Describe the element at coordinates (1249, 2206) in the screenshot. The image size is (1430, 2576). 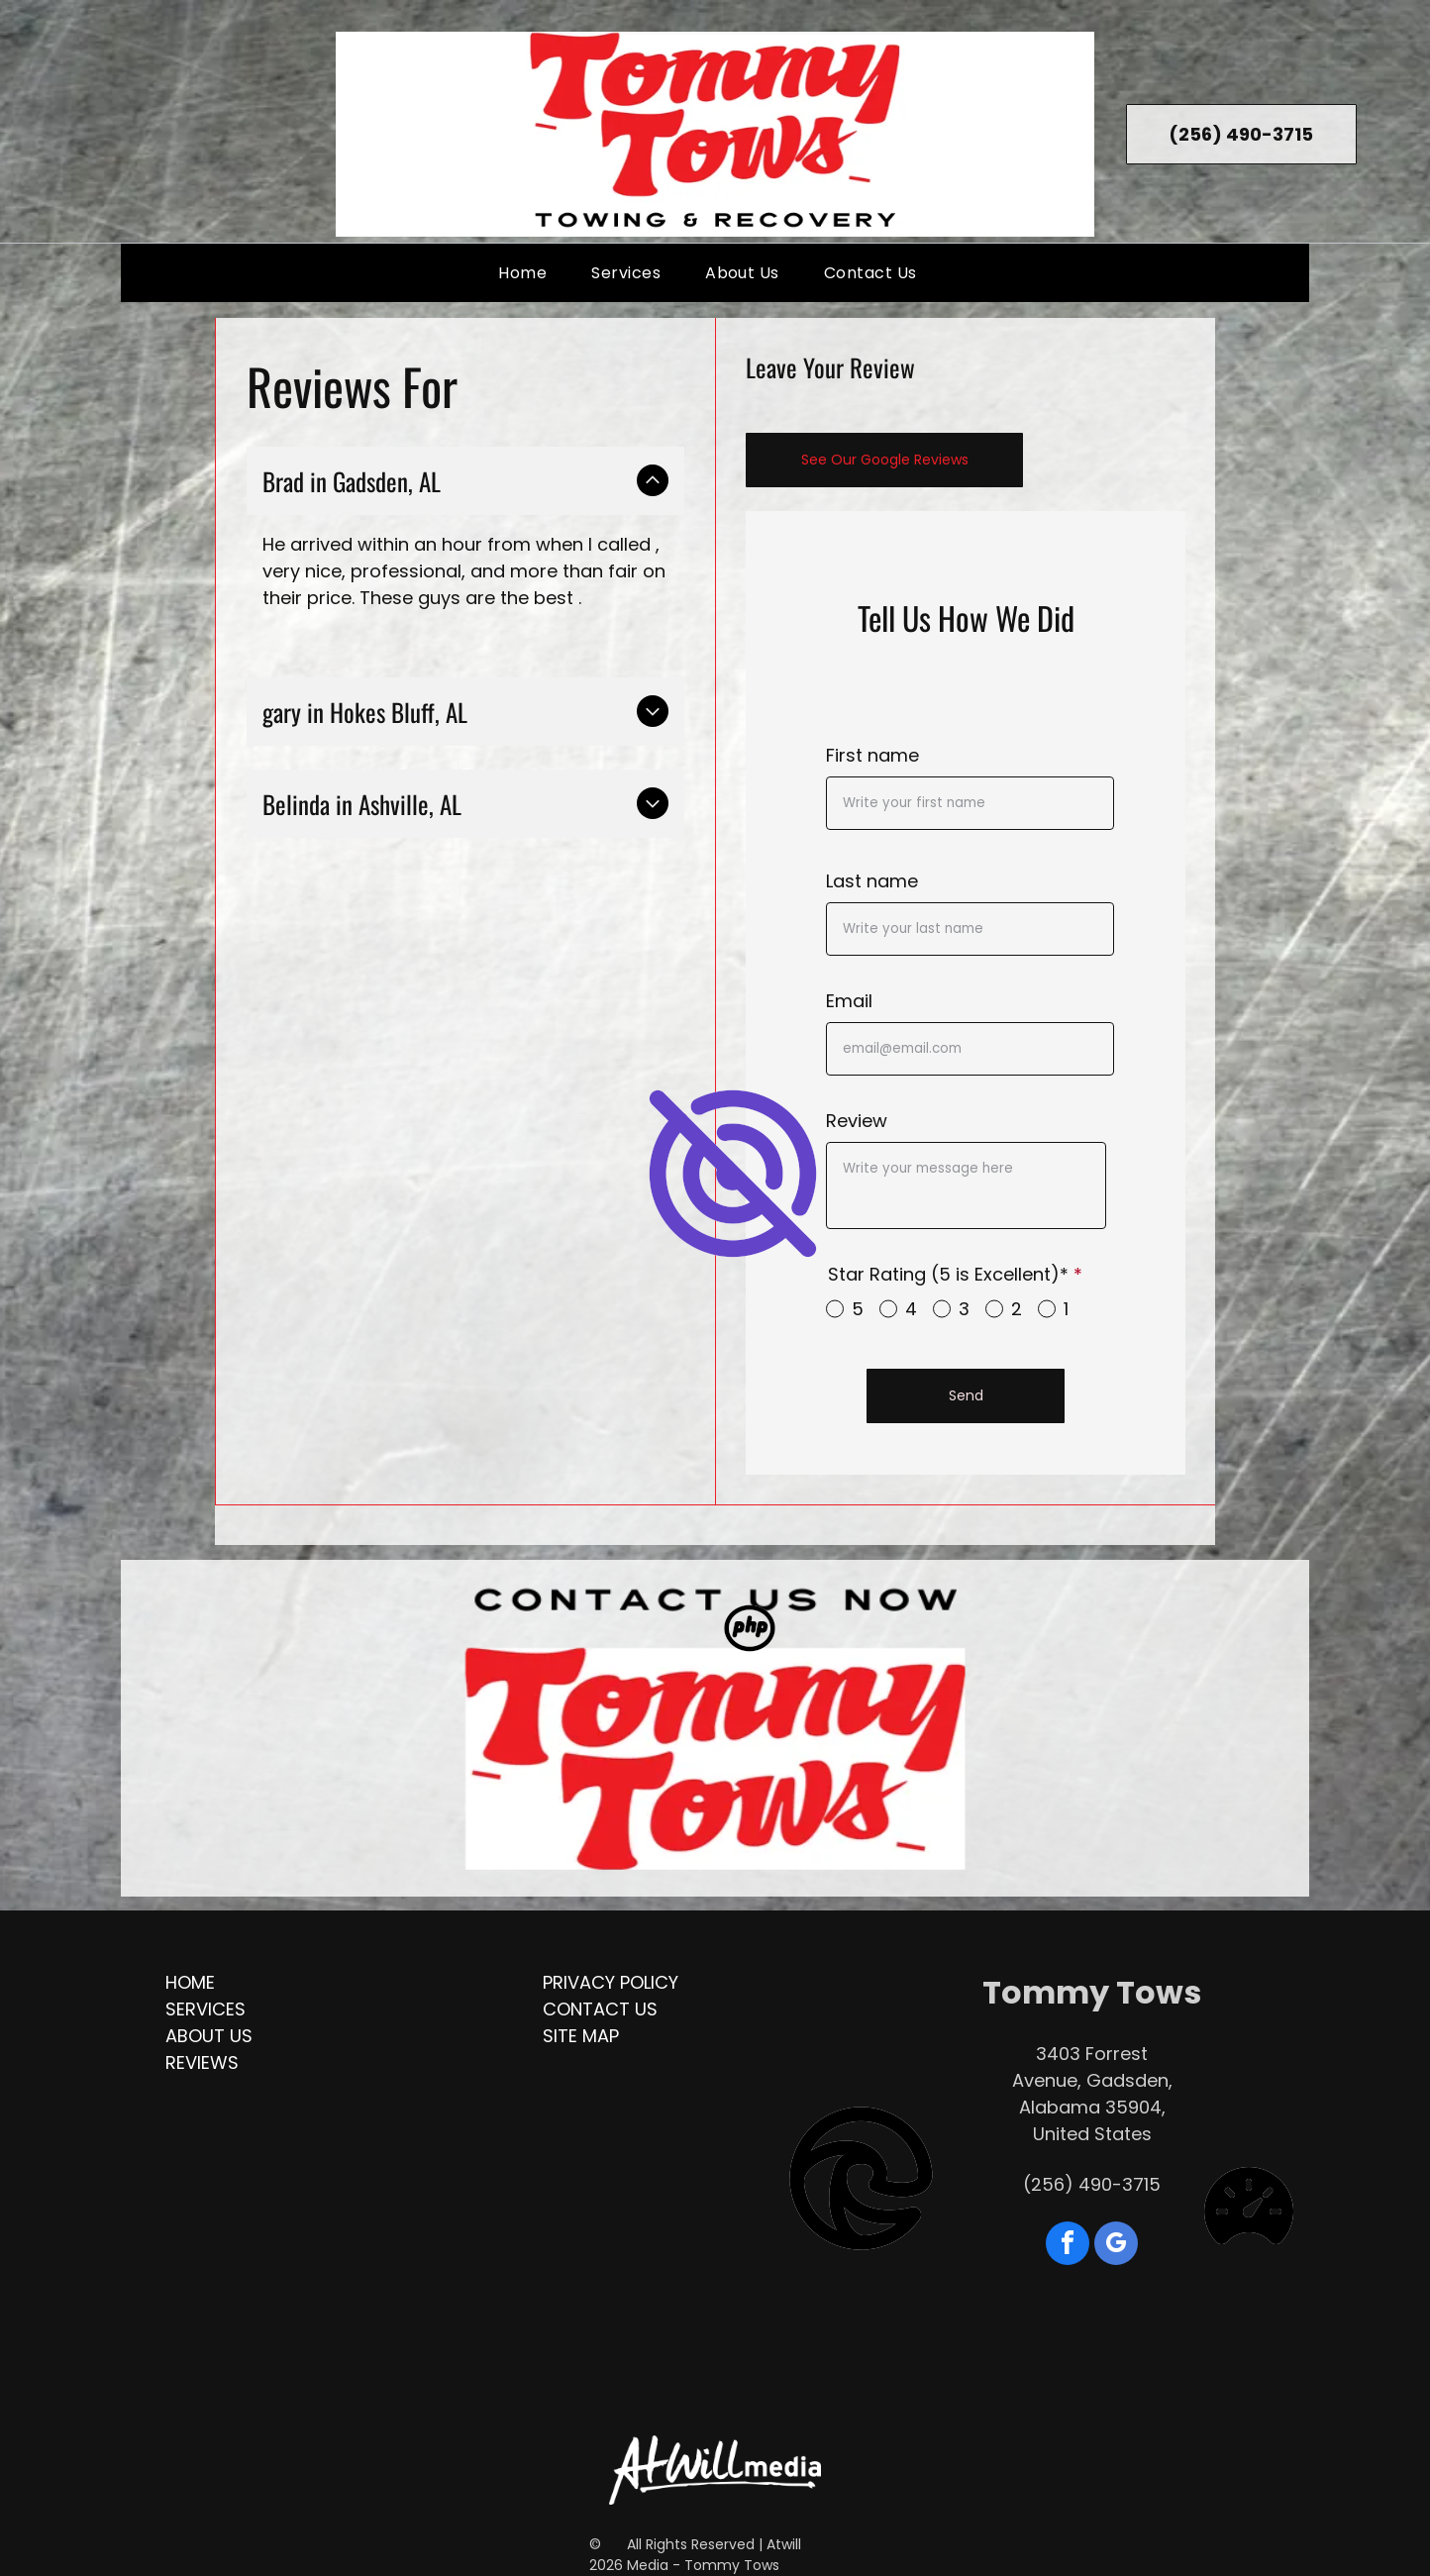
I see `view performance or speed metrics` at that location.